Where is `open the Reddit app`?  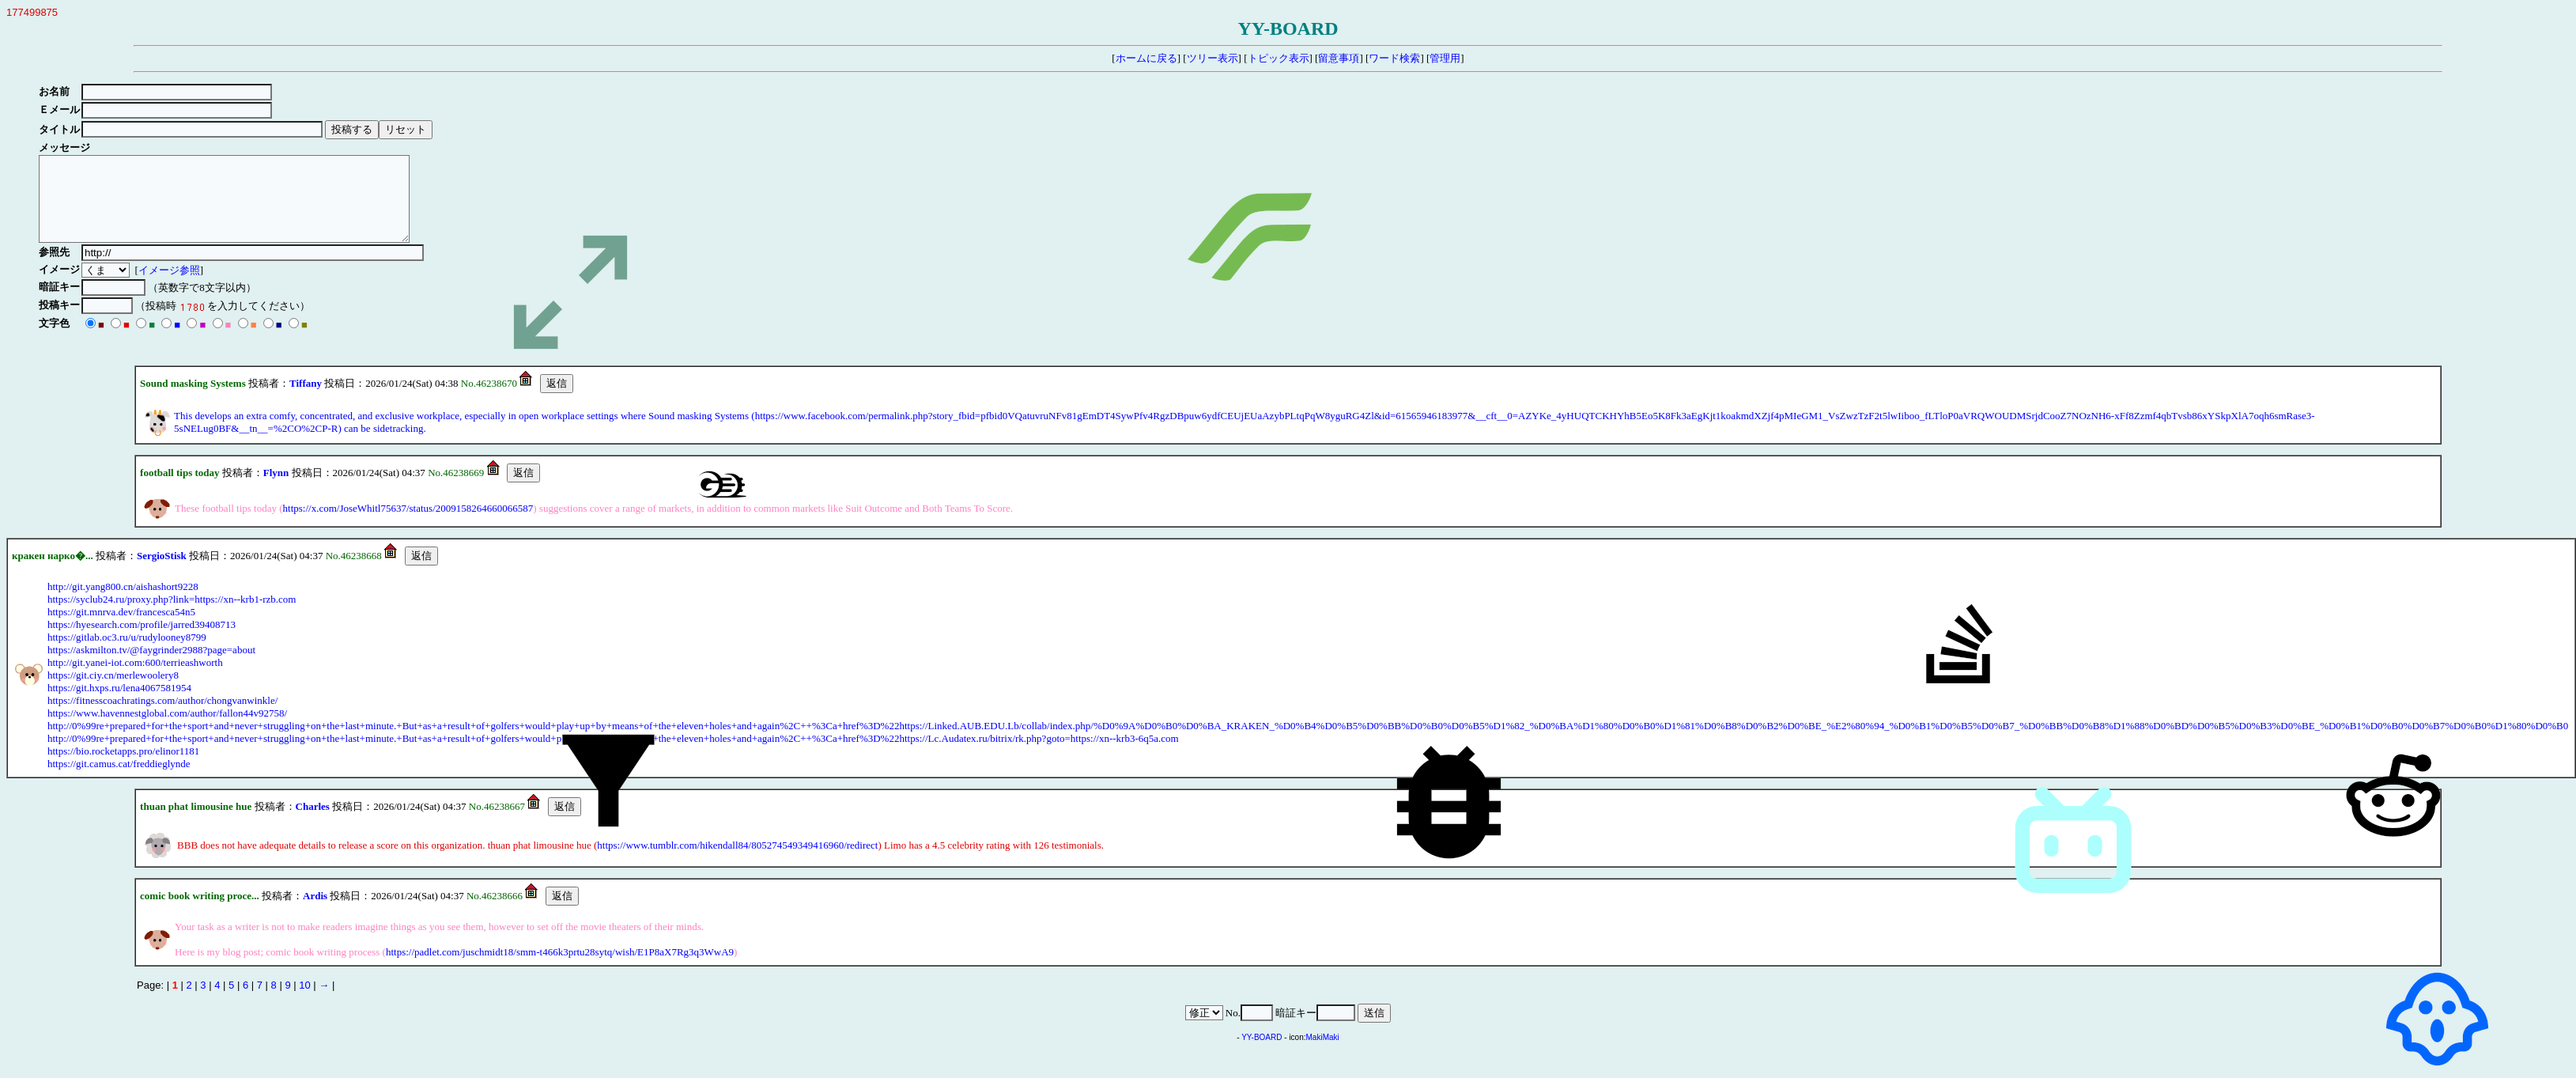
open the Reddit app is located at coordinates (2393, 794).